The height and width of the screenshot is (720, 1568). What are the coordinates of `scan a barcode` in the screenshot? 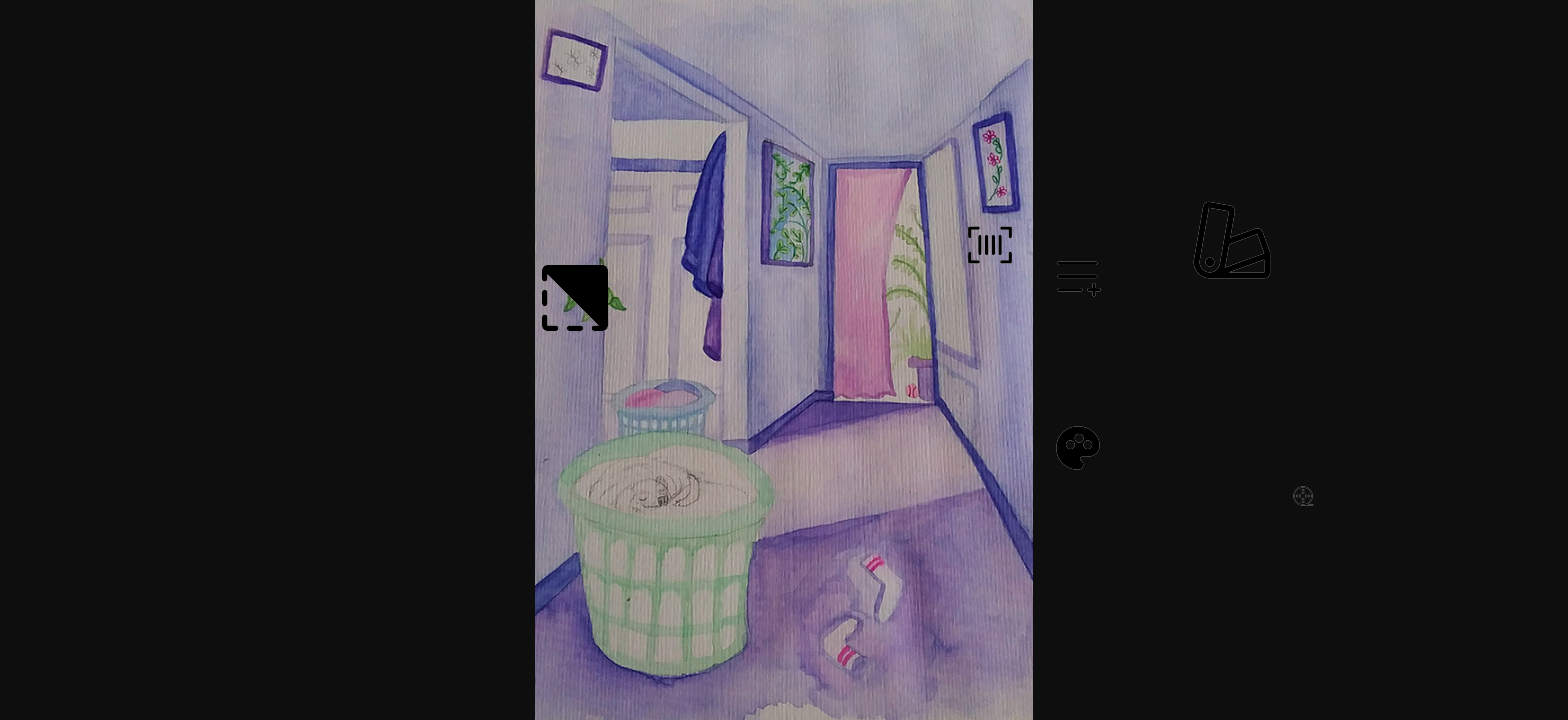 It's located at (990, 245).